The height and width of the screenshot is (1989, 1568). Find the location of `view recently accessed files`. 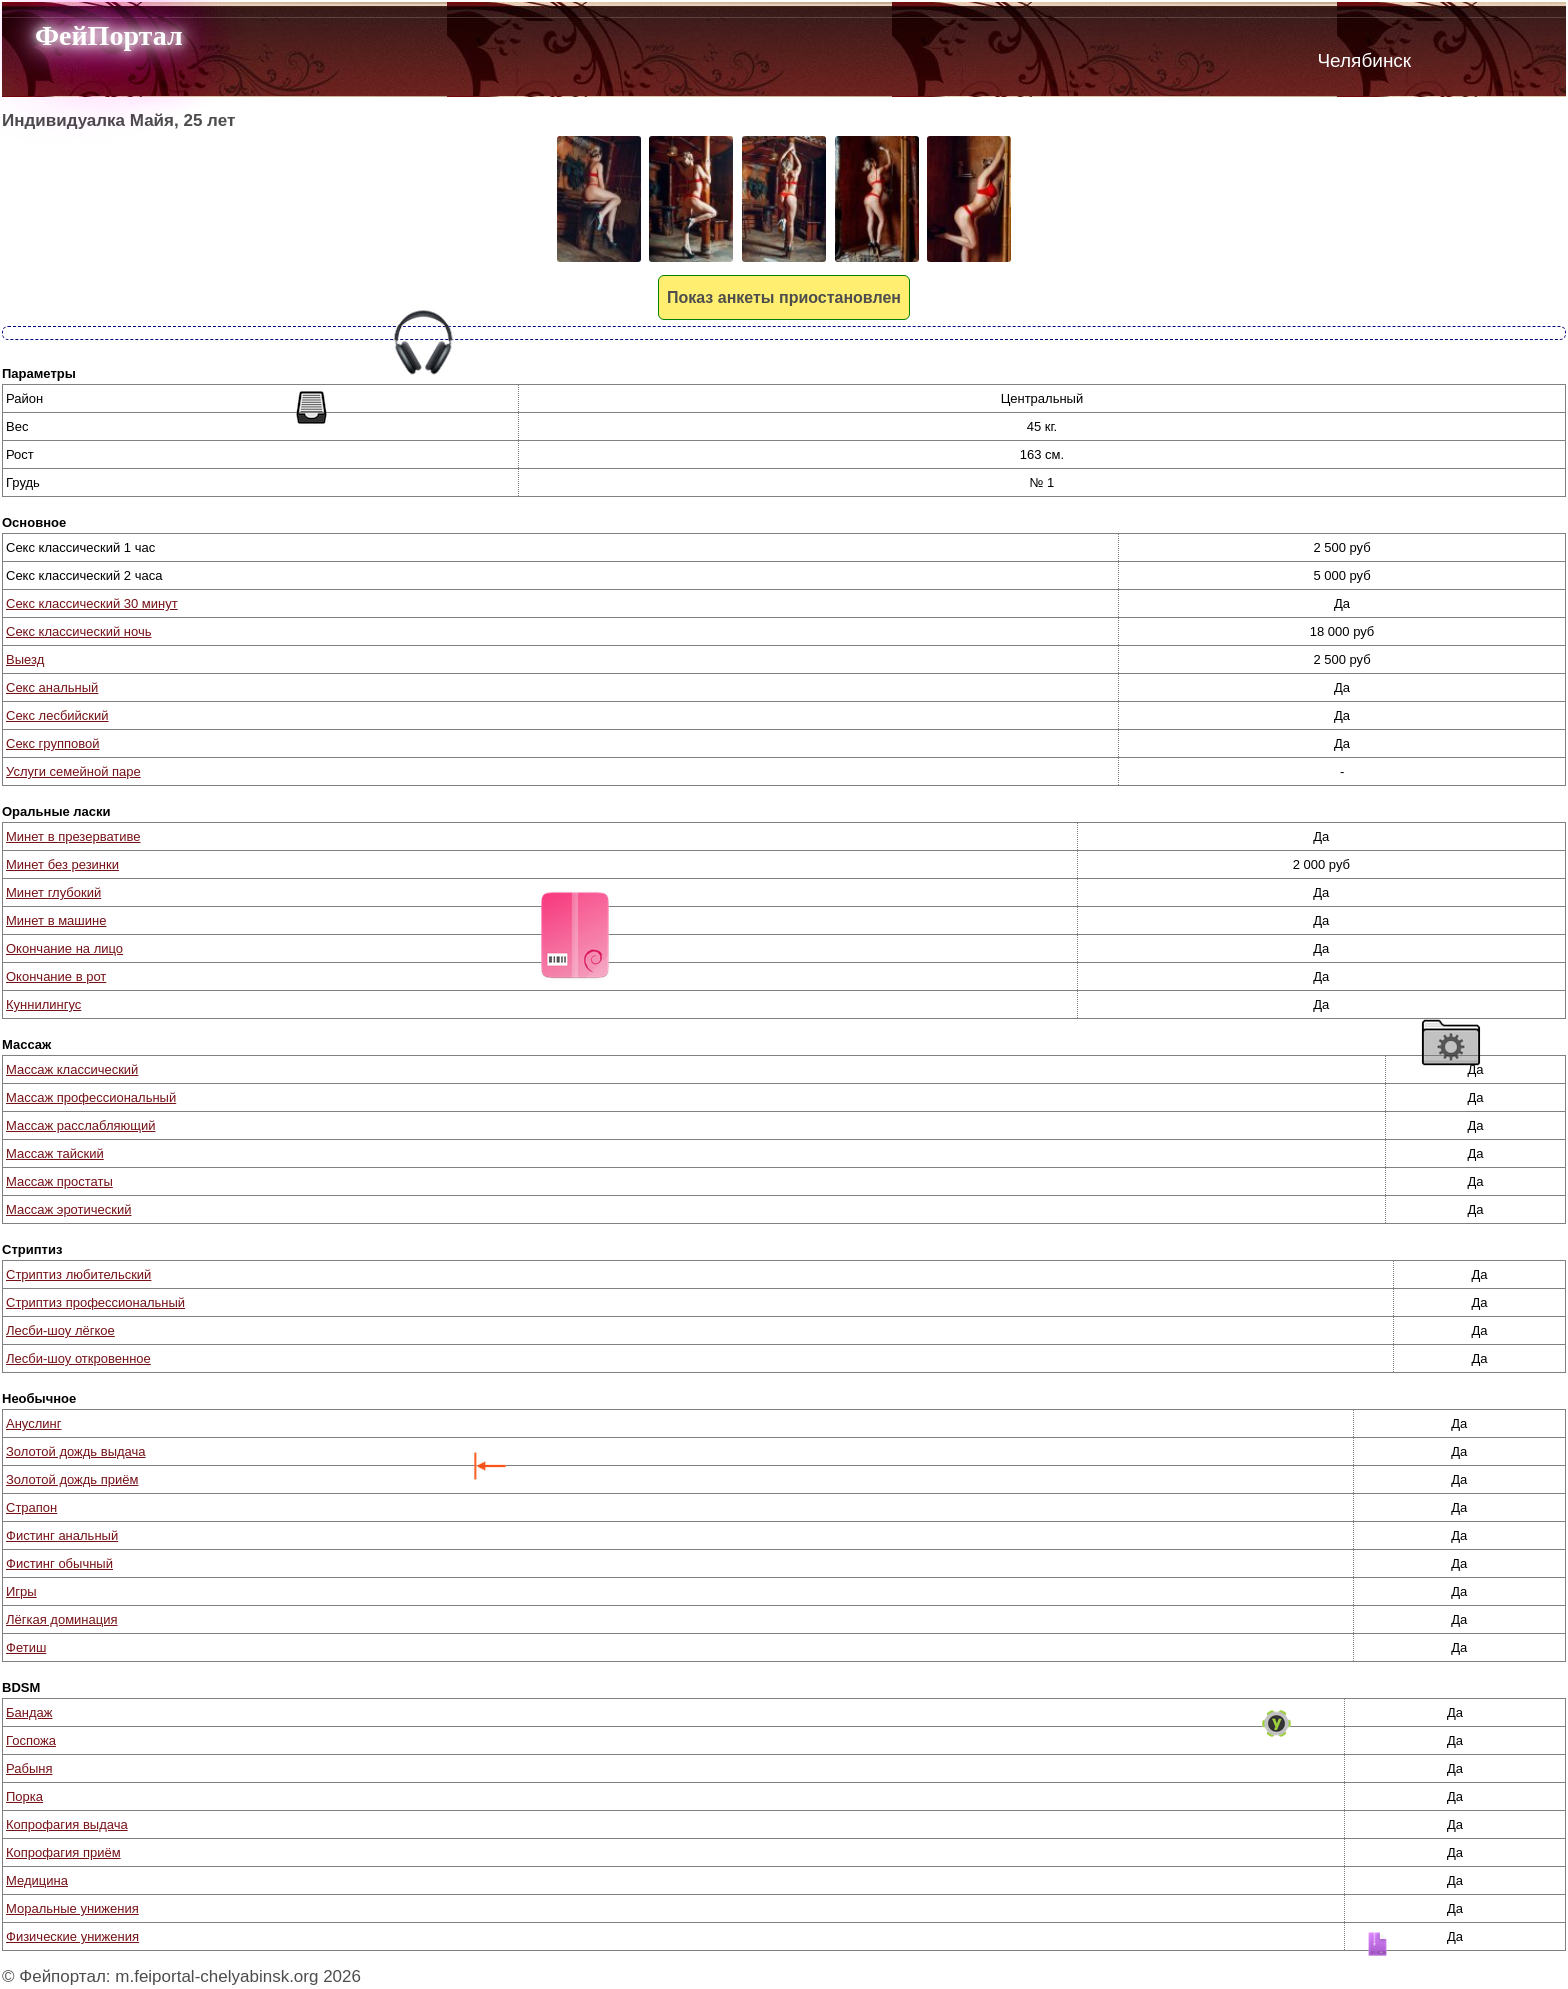

view recently accessed files is located at coordinates (311, 407).